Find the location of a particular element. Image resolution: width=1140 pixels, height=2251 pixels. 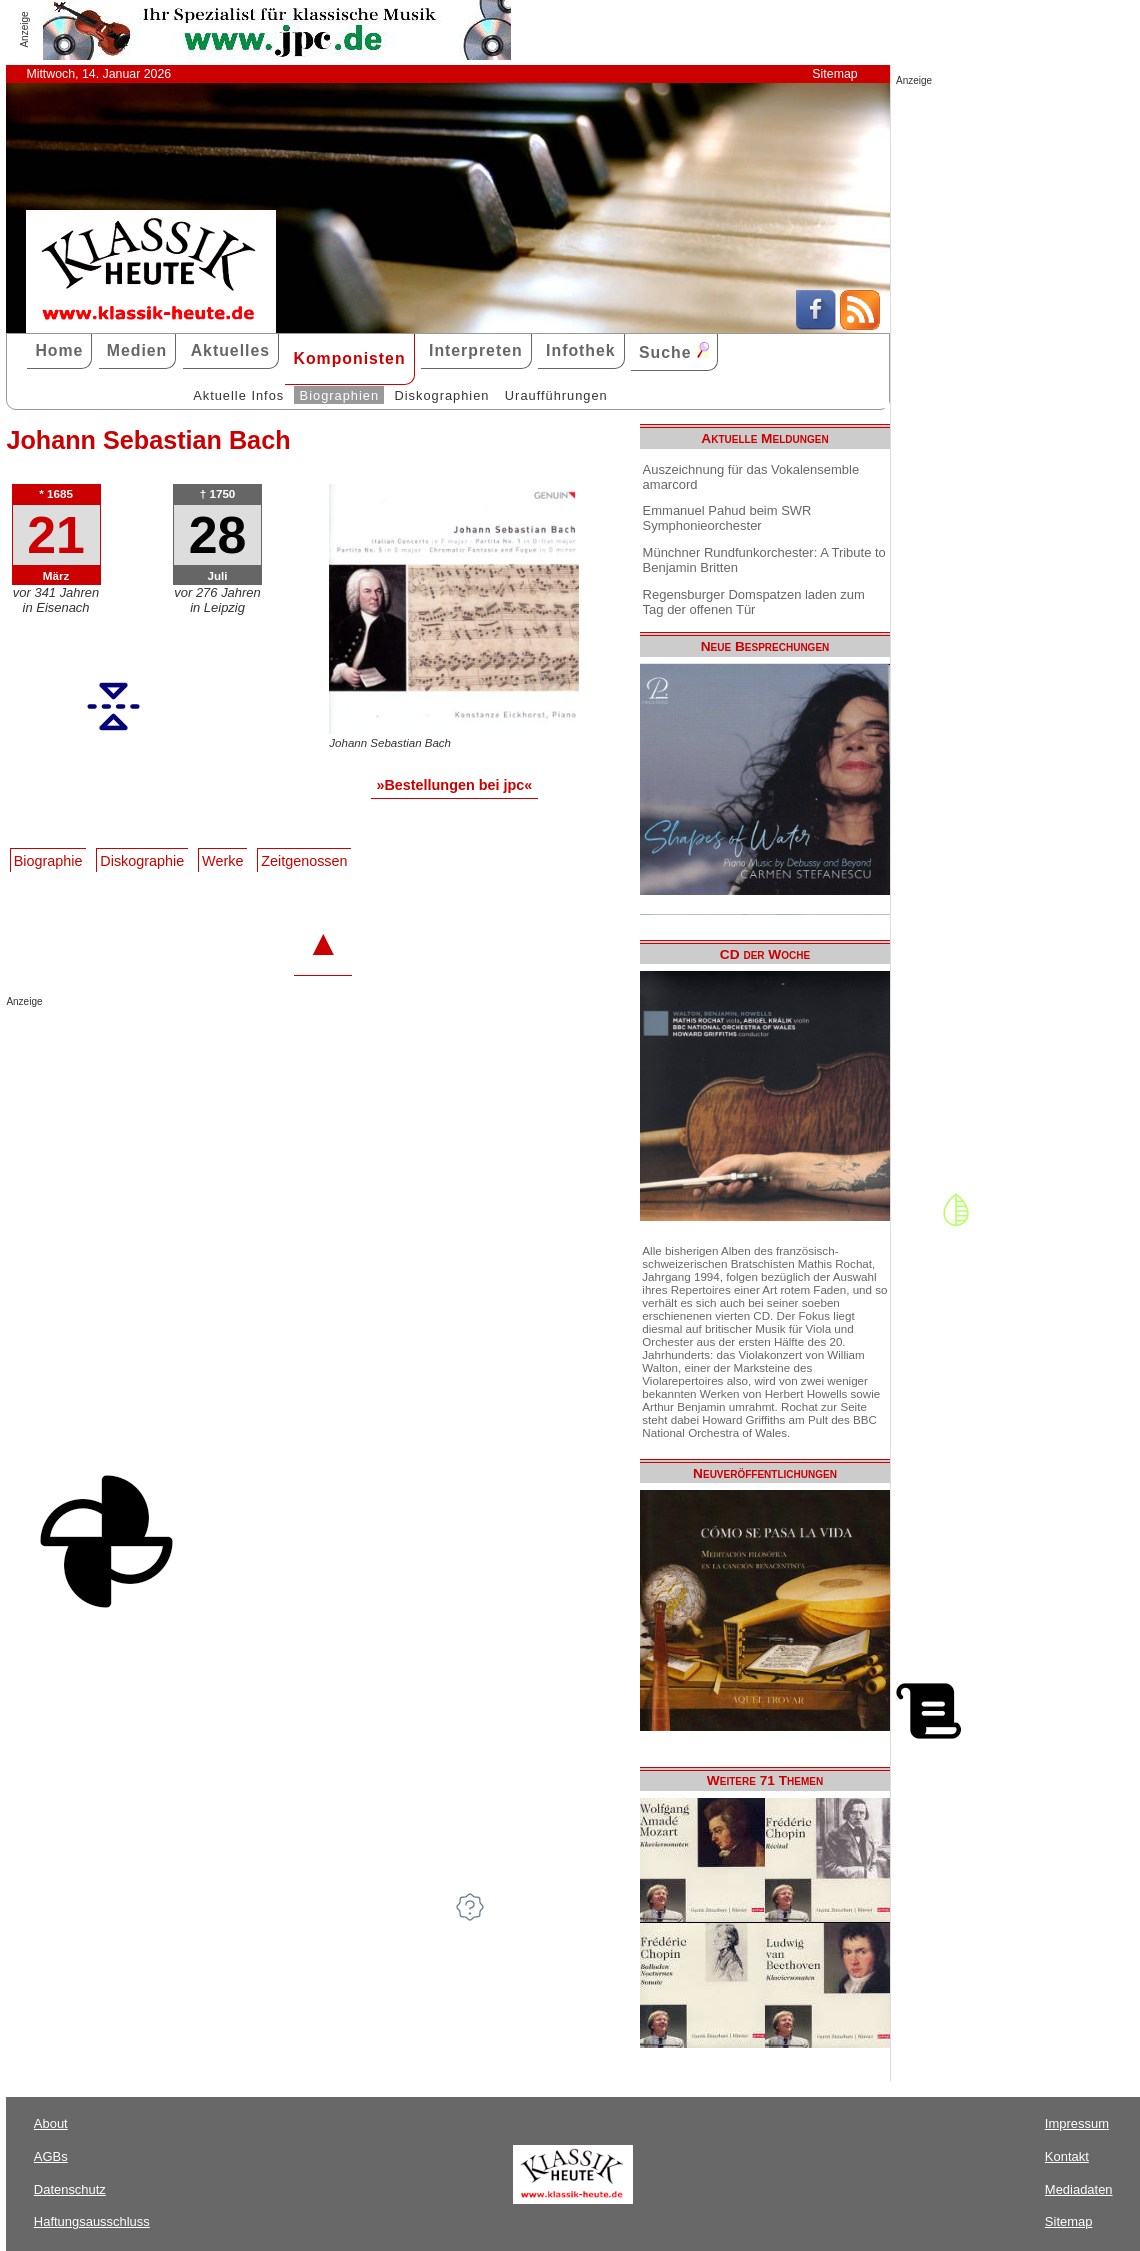

adjust opacity or transparency settings is located at coordinates (956, 1211).